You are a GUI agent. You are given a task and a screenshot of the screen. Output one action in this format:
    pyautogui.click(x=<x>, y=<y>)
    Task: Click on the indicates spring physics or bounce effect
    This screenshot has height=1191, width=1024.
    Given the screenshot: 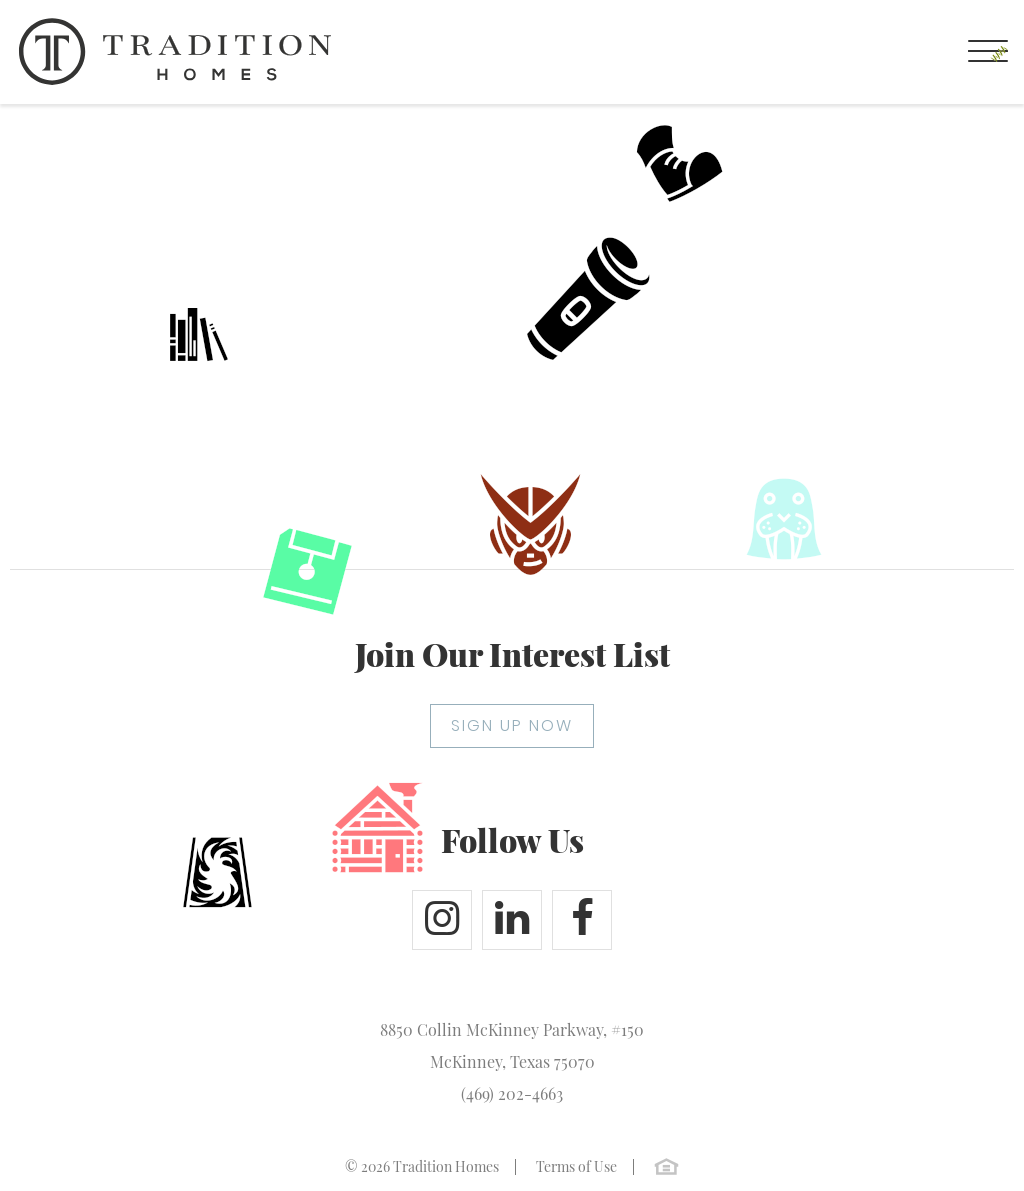 What is the action you would take?
    pyautogui.click(x=999, y=54)
    